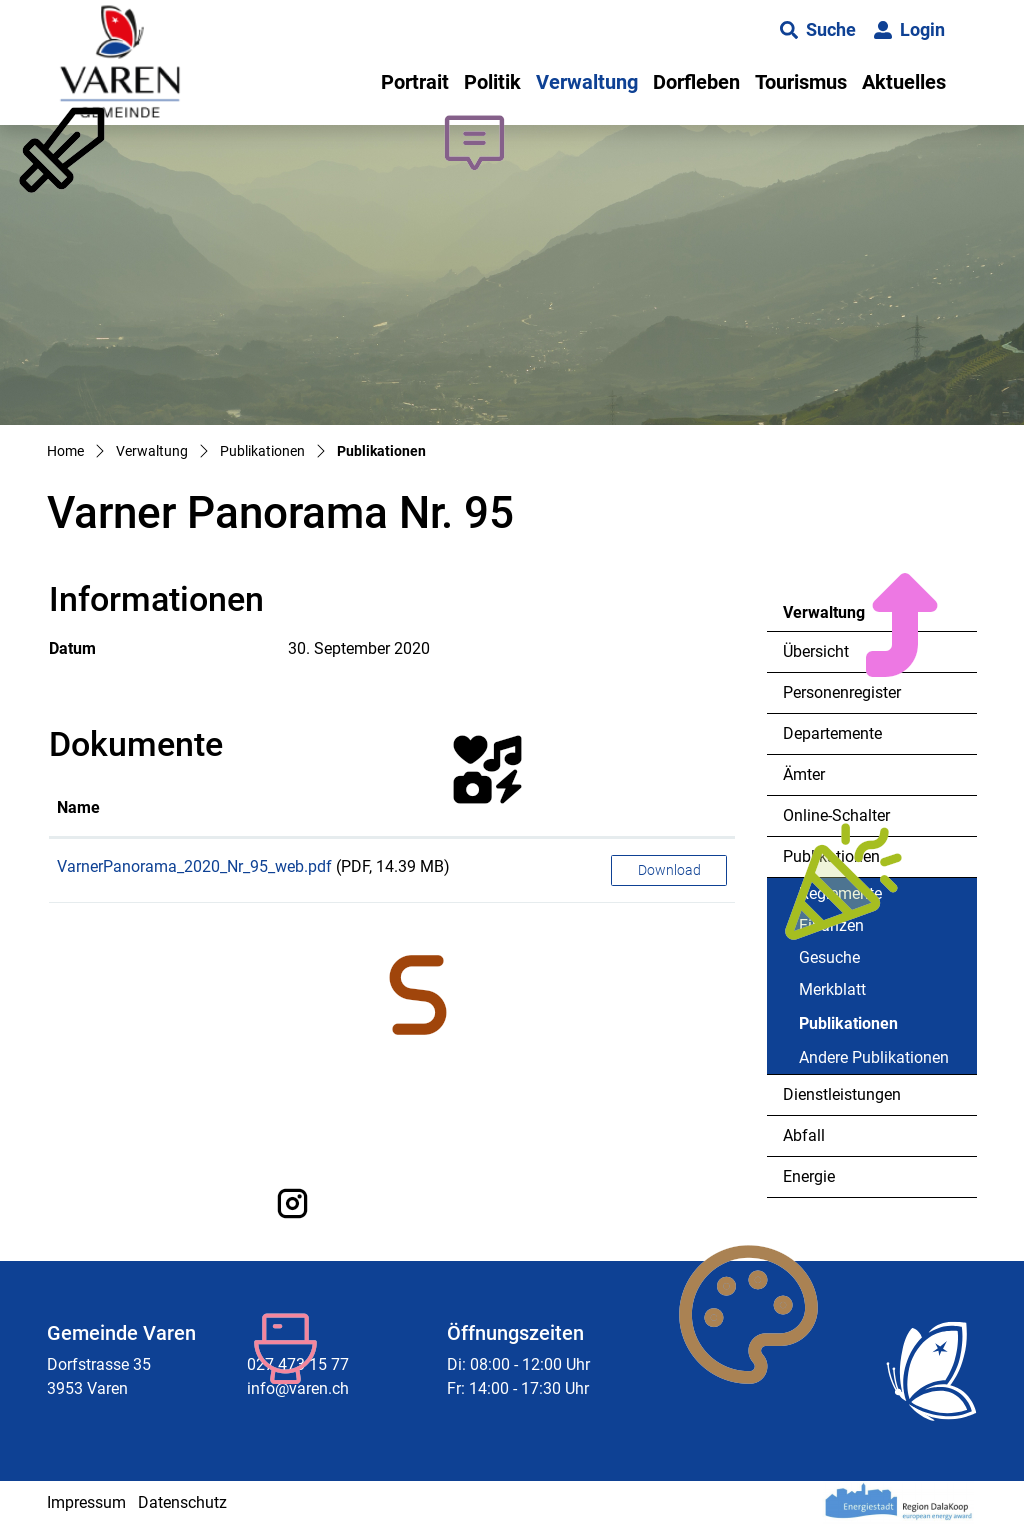  I want to click on turn right then continue forward, so click(905, 625).